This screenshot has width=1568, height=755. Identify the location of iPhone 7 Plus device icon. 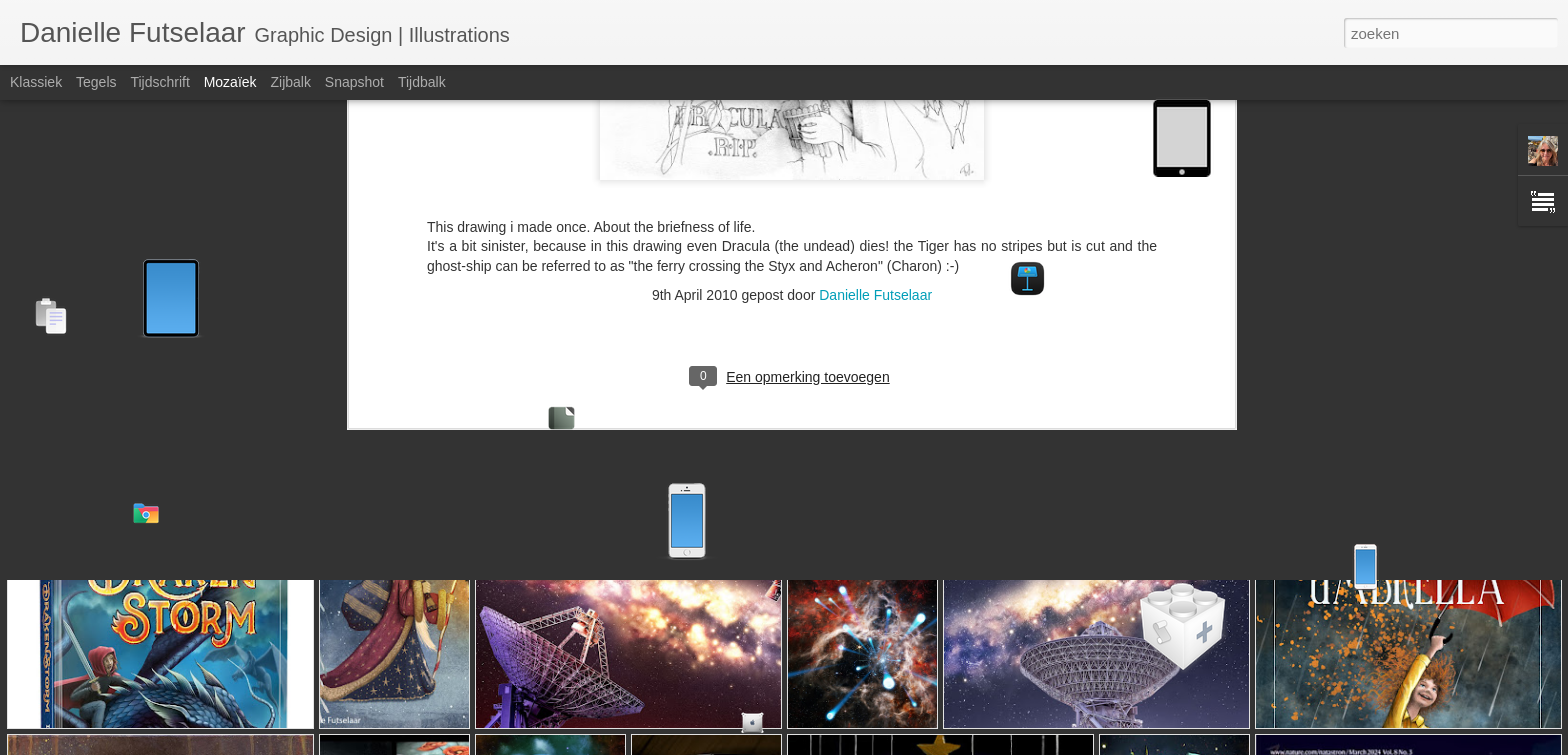
(1365, 567).